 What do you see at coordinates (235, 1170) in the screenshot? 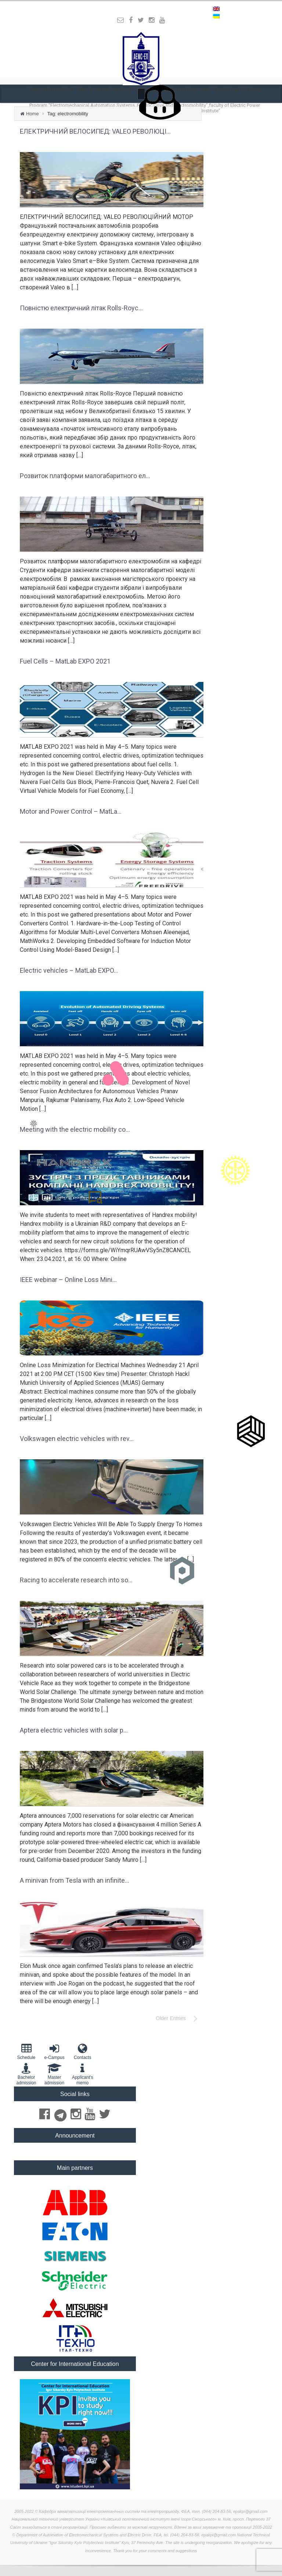
I see `Rotary International organization logo` at bounding box center [235, 1170].